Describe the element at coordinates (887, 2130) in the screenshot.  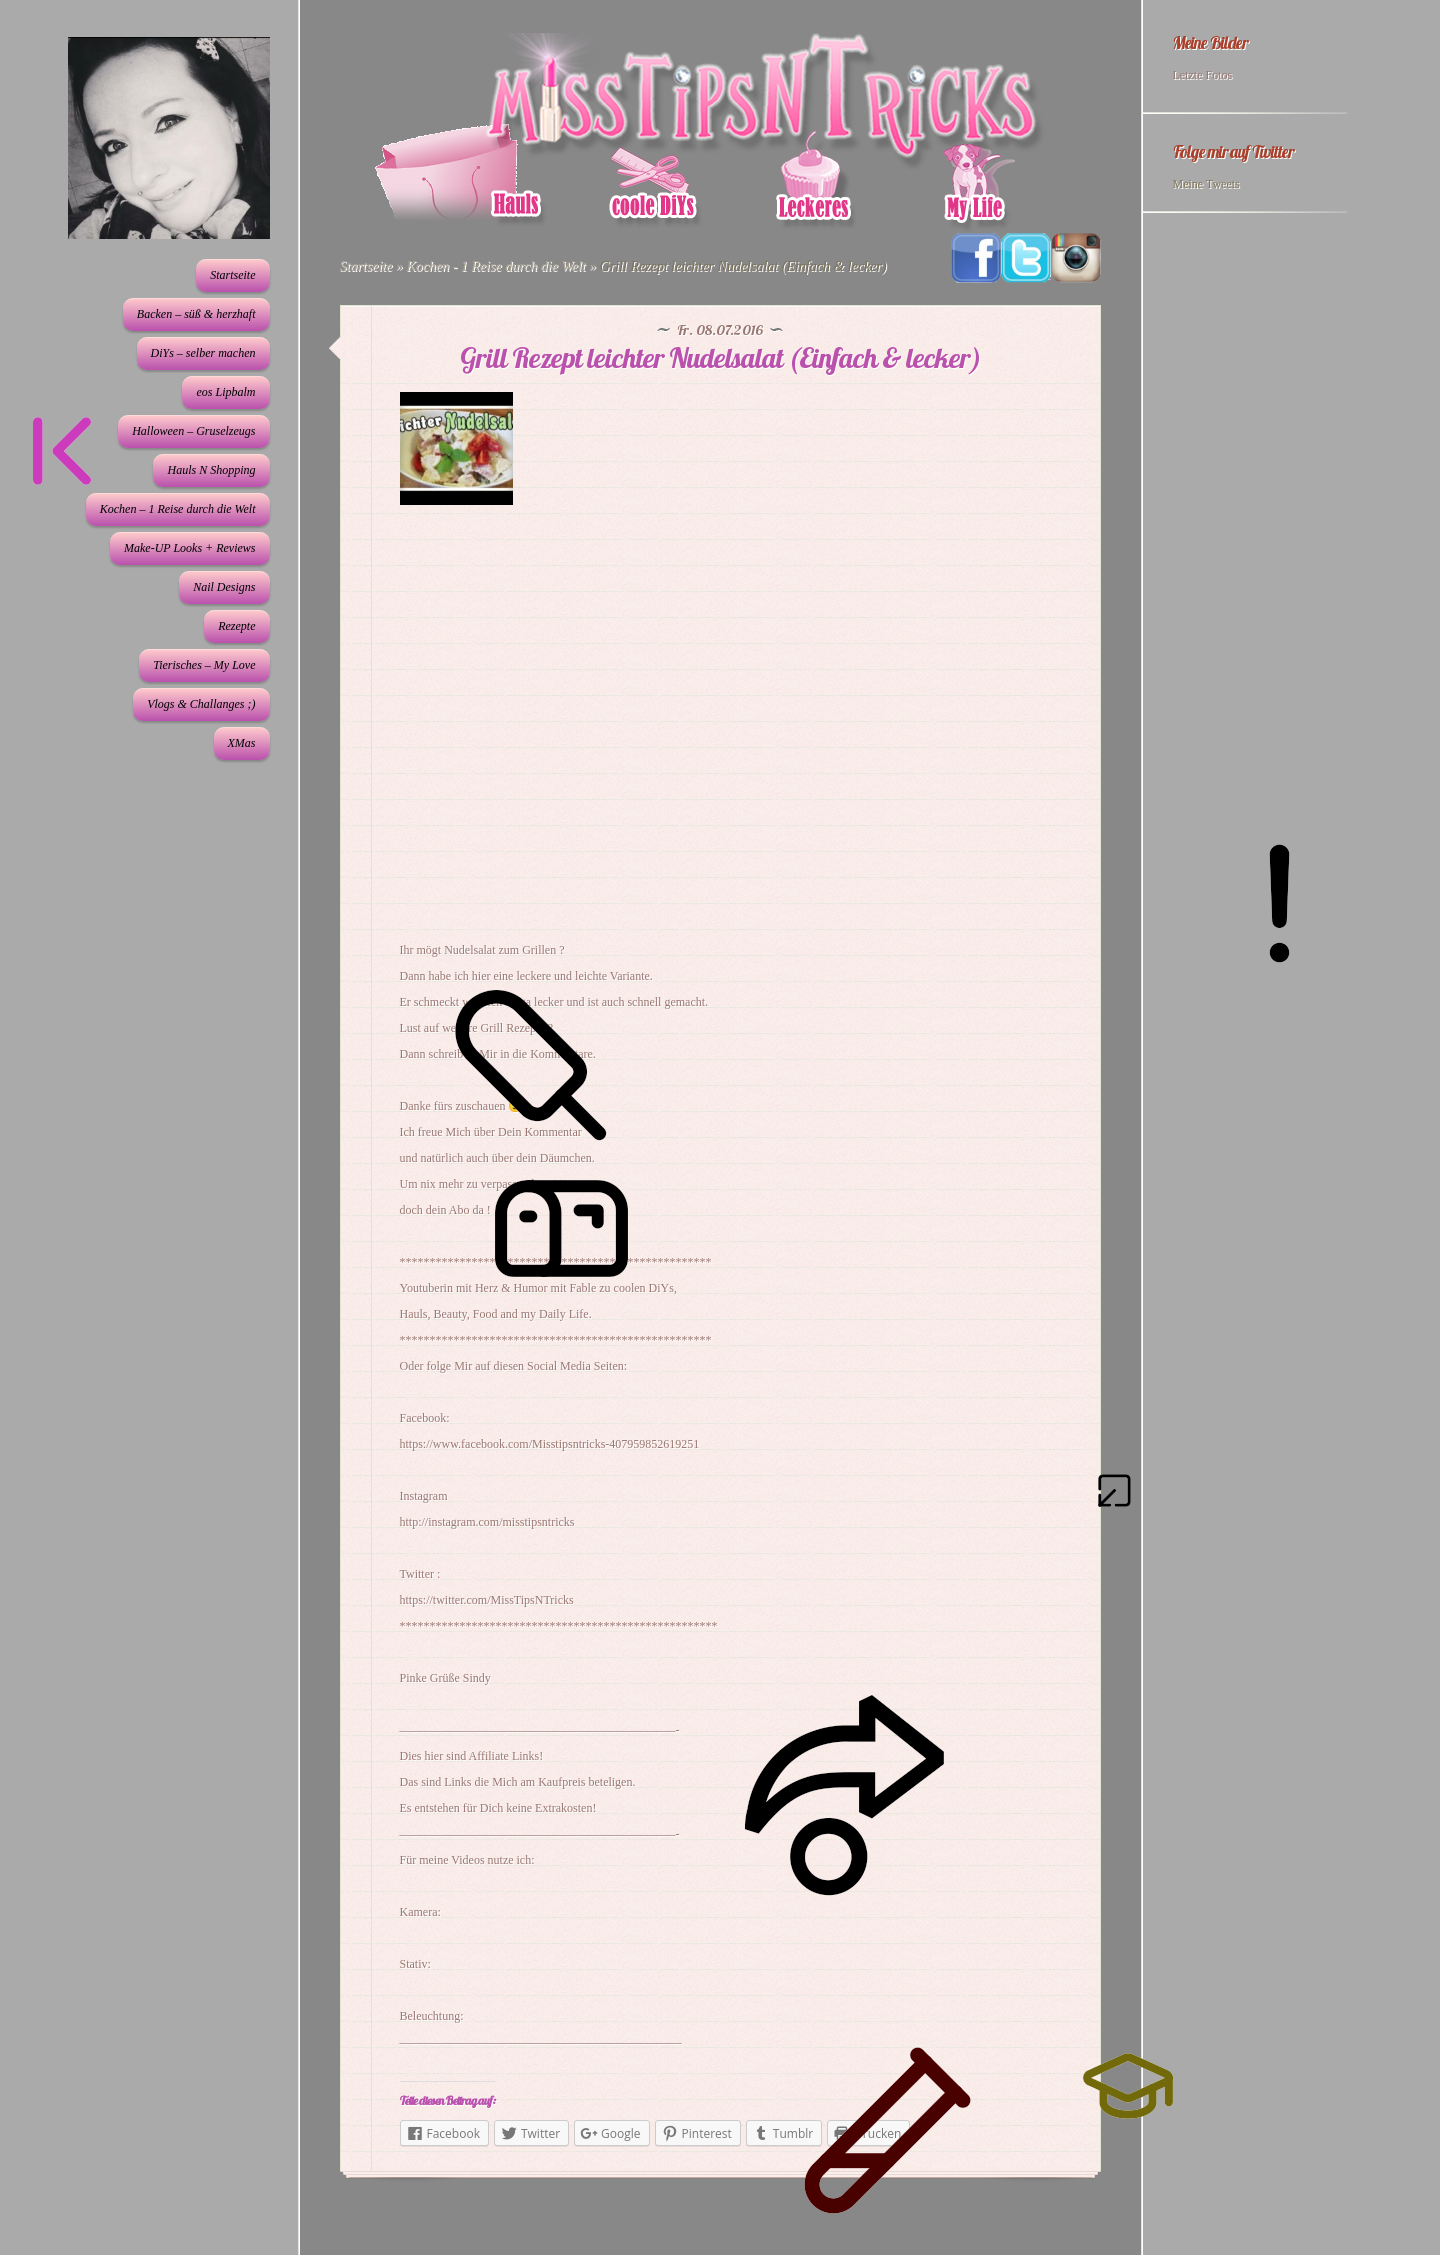
I see `access lab or experimental features` at that location.